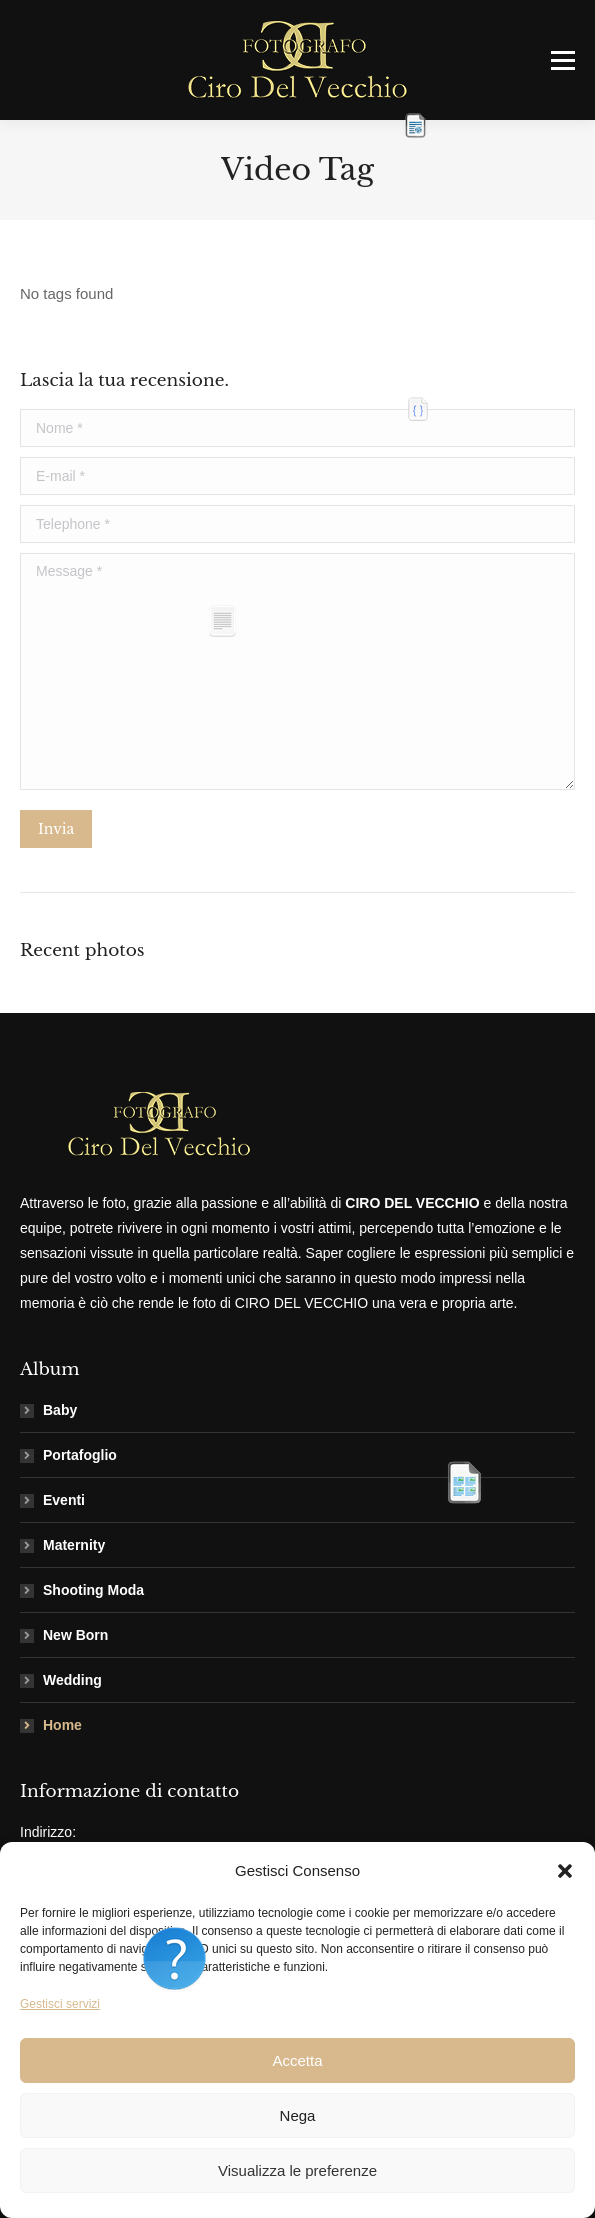 The width and height of the screenshot is (595, 2218). What do you see at coordinates (222, 620) in the screenshot?
I see `indicates a file or folder contains documents` at bounding box center [222, 620].